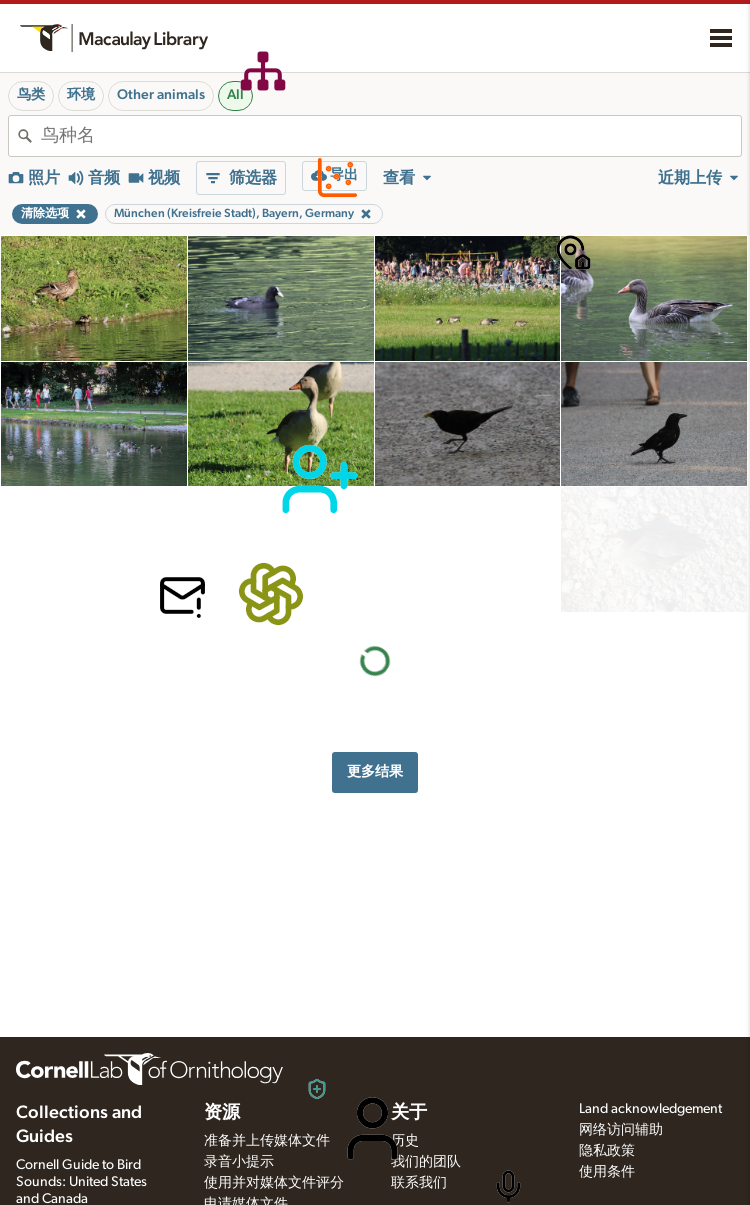 The height and width of the screenshot is (1205, 750). Describe the element at coordinates (372, 1128) in the screenshot. I see `view your profile` at that location.